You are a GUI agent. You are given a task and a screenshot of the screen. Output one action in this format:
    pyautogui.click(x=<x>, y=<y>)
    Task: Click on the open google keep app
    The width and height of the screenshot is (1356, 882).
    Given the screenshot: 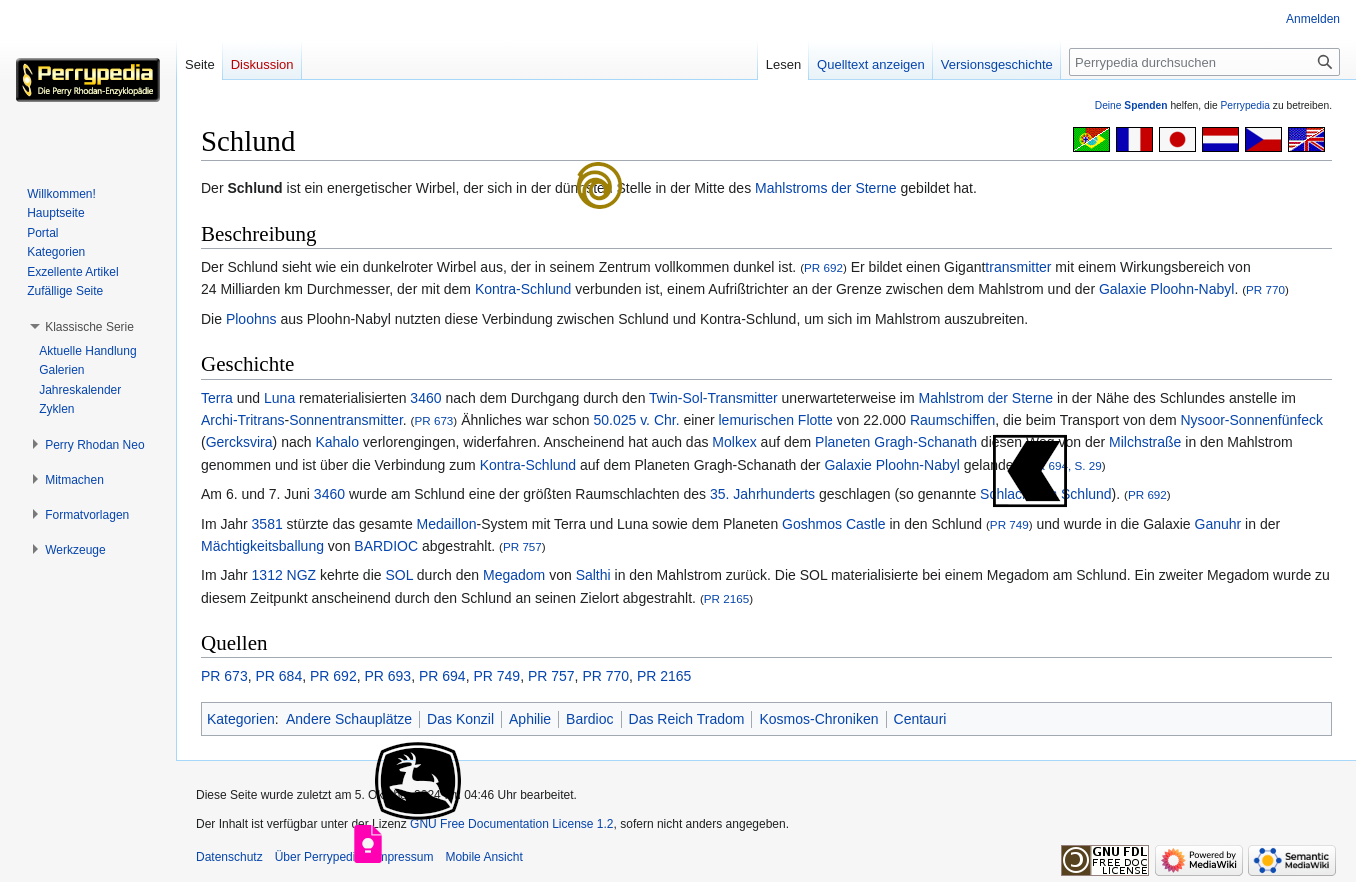 What is the action you would take?
    pyautogui.click(x=368, y=844)
    